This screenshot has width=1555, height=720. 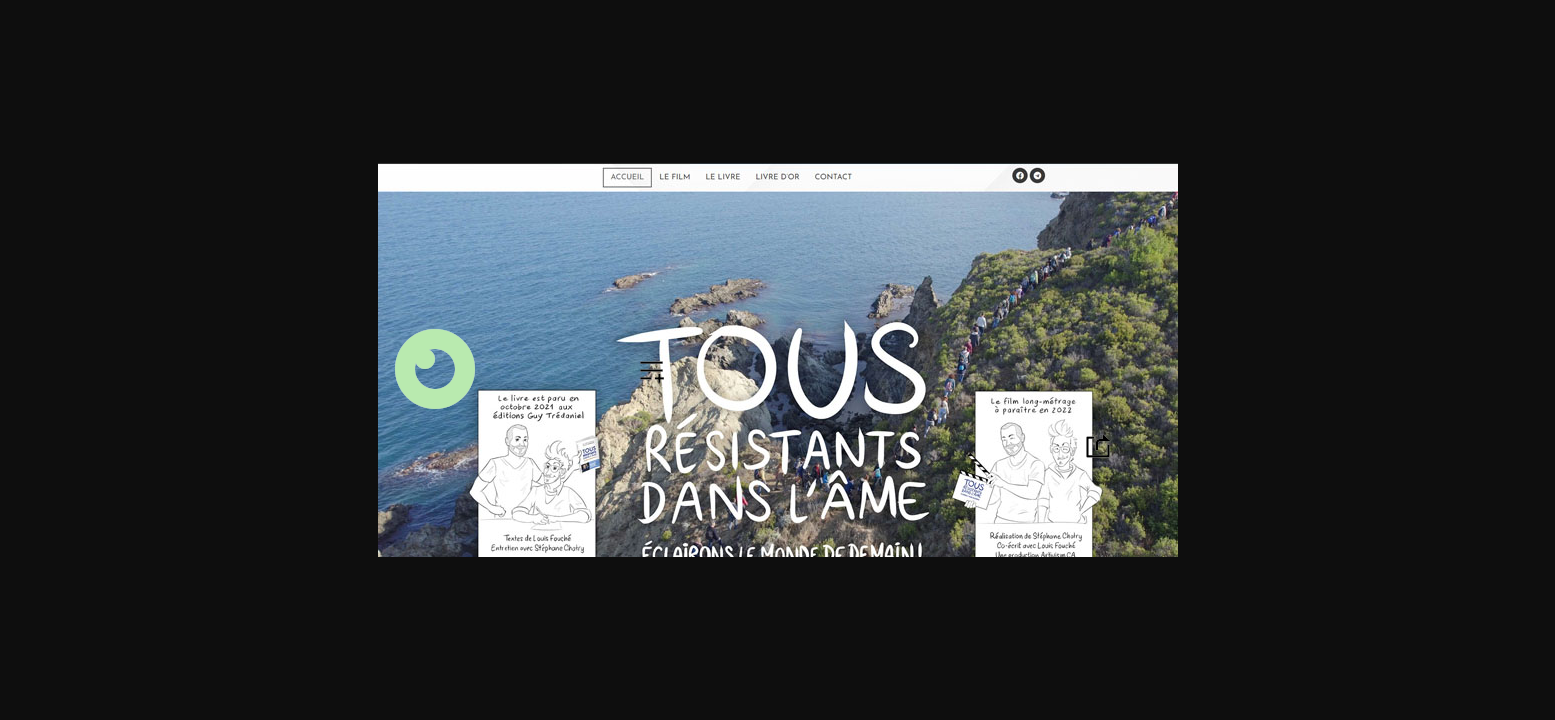 I want to click on add to playlist, so click(x=651, y=370).